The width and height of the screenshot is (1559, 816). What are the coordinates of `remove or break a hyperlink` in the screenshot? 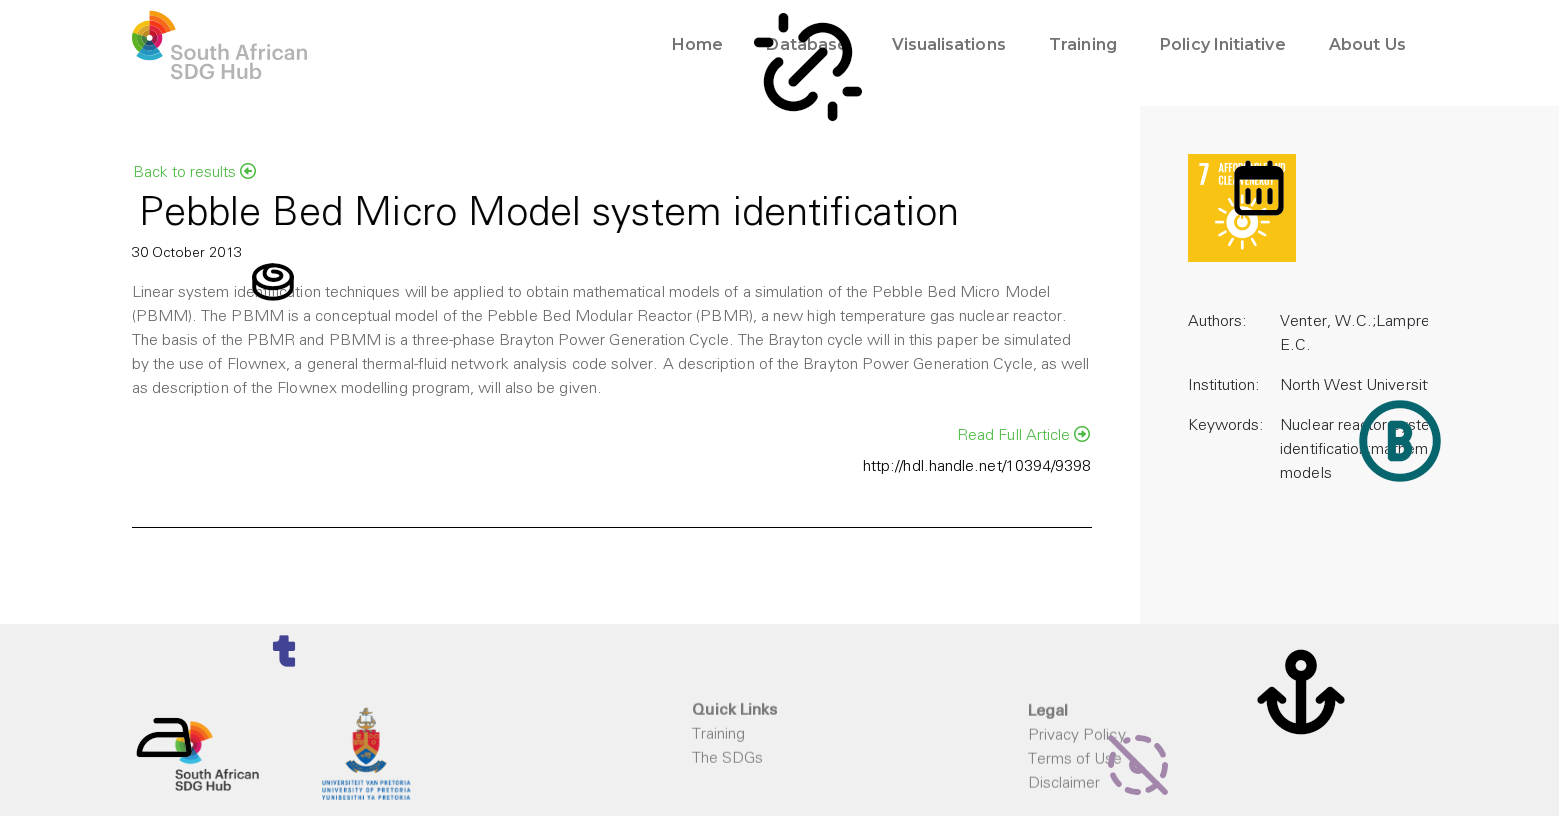 It's located at (808, 67).